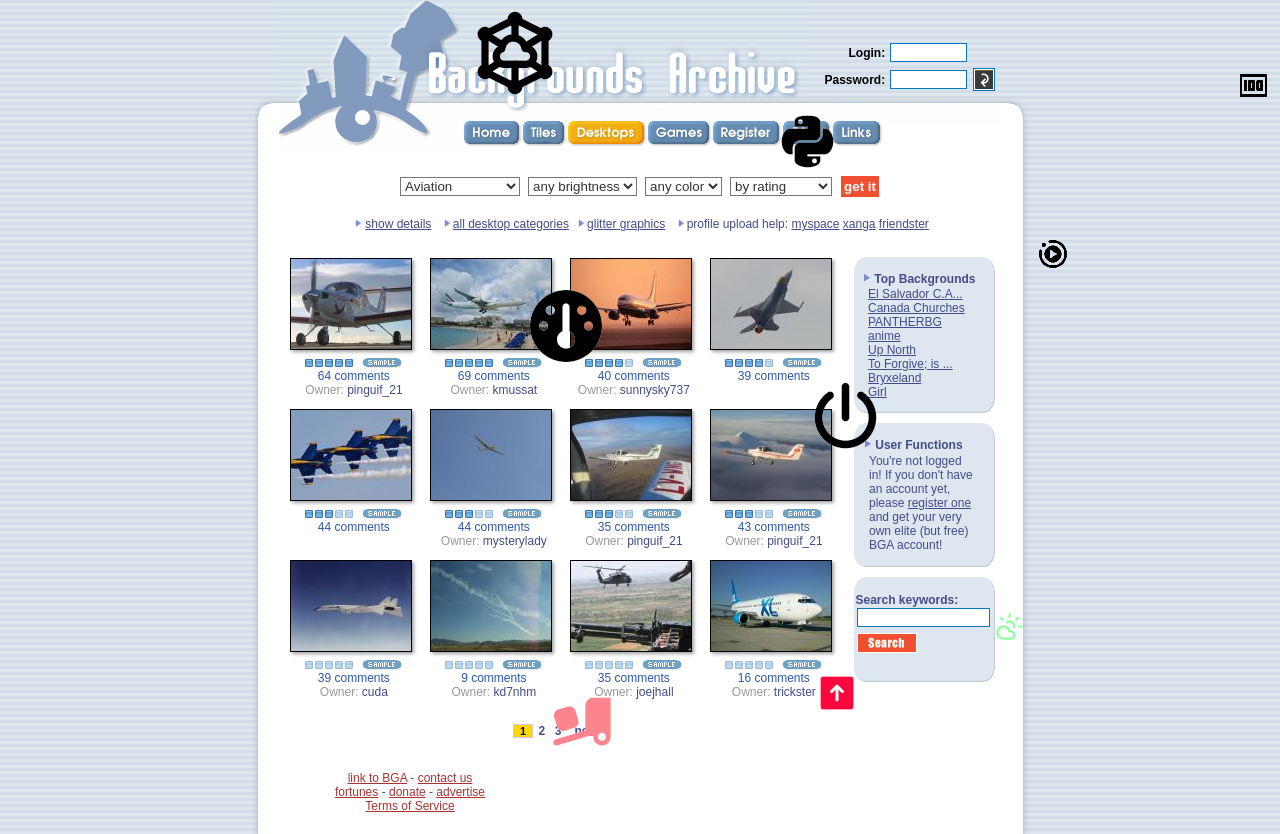  I want to click on turn off or shut down the device, so click(845, 417).